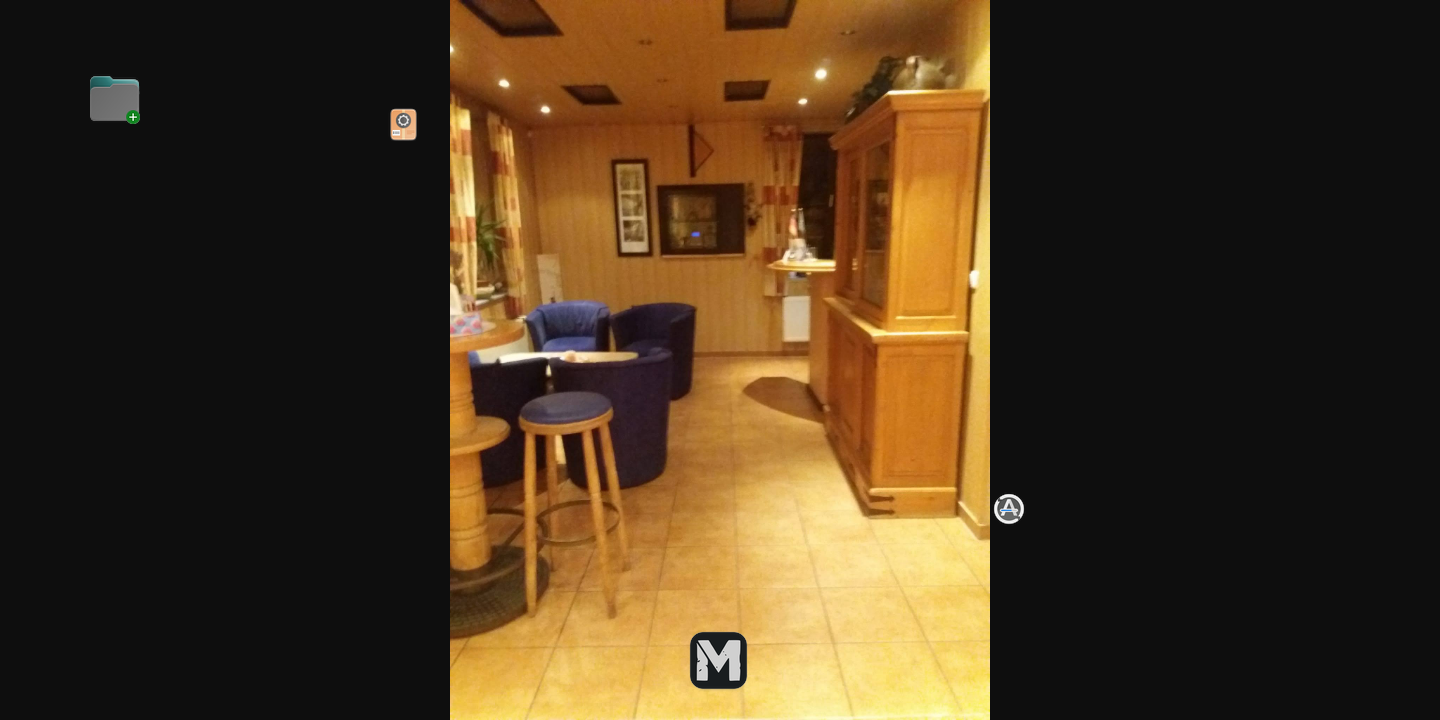 The height and width of the screenshot is (720, 1440). Describe the element at coordinates (718, 660) in the screenshot. I see `launch metro exodus game` at that location.